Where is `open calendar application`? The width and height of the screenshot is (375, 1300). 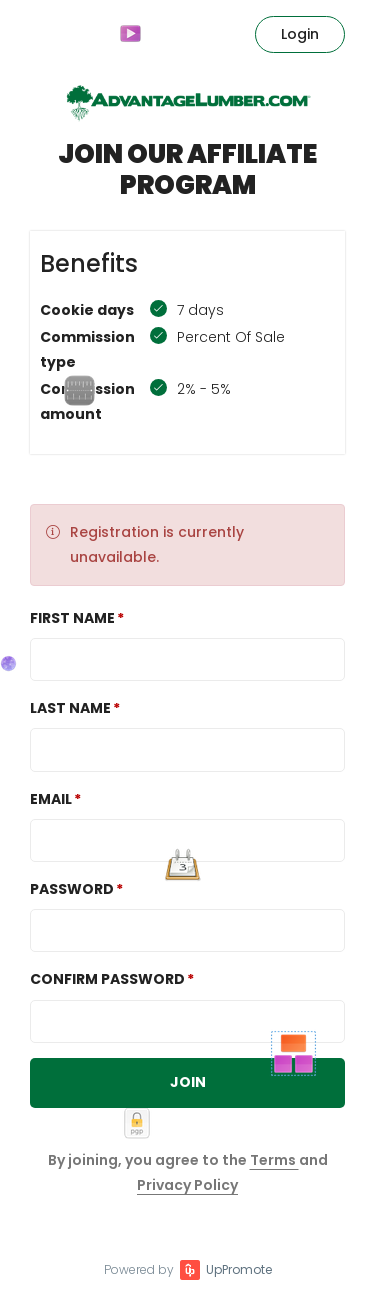 open calendar application is located at coordinates (182, 866).